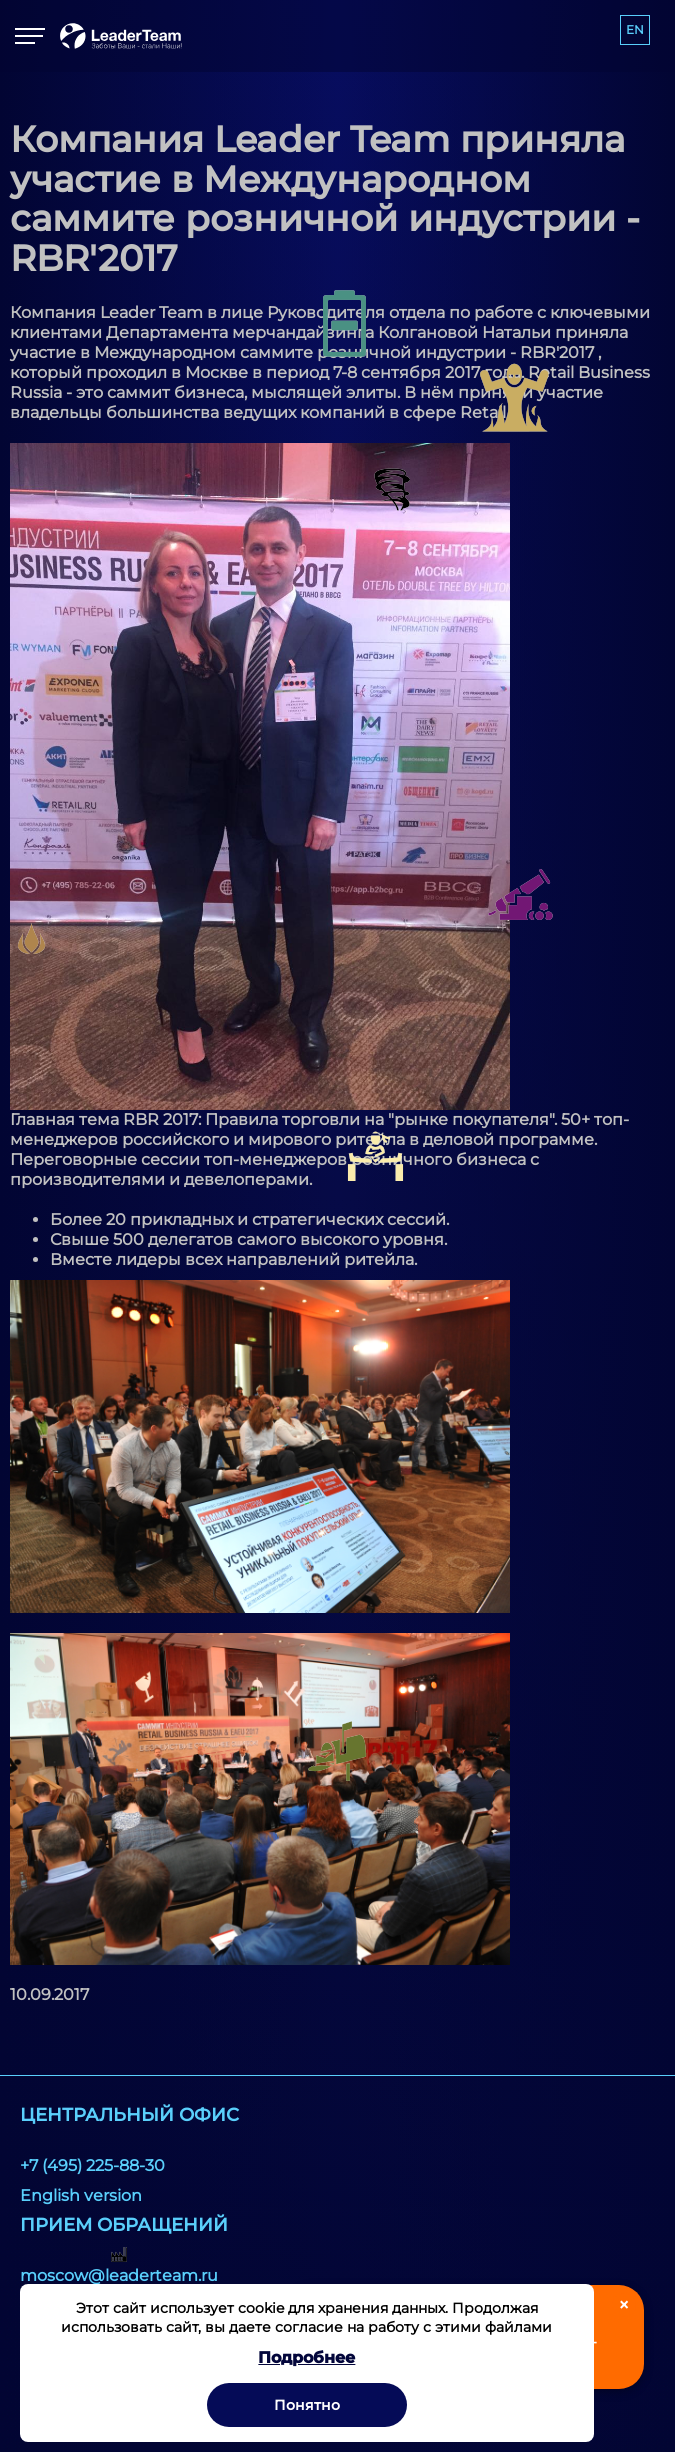 The image size is (675, 2452). Describe the element at coordinates (31, 938) in the screenshot. I see `indicates trending or hot content` at that location.